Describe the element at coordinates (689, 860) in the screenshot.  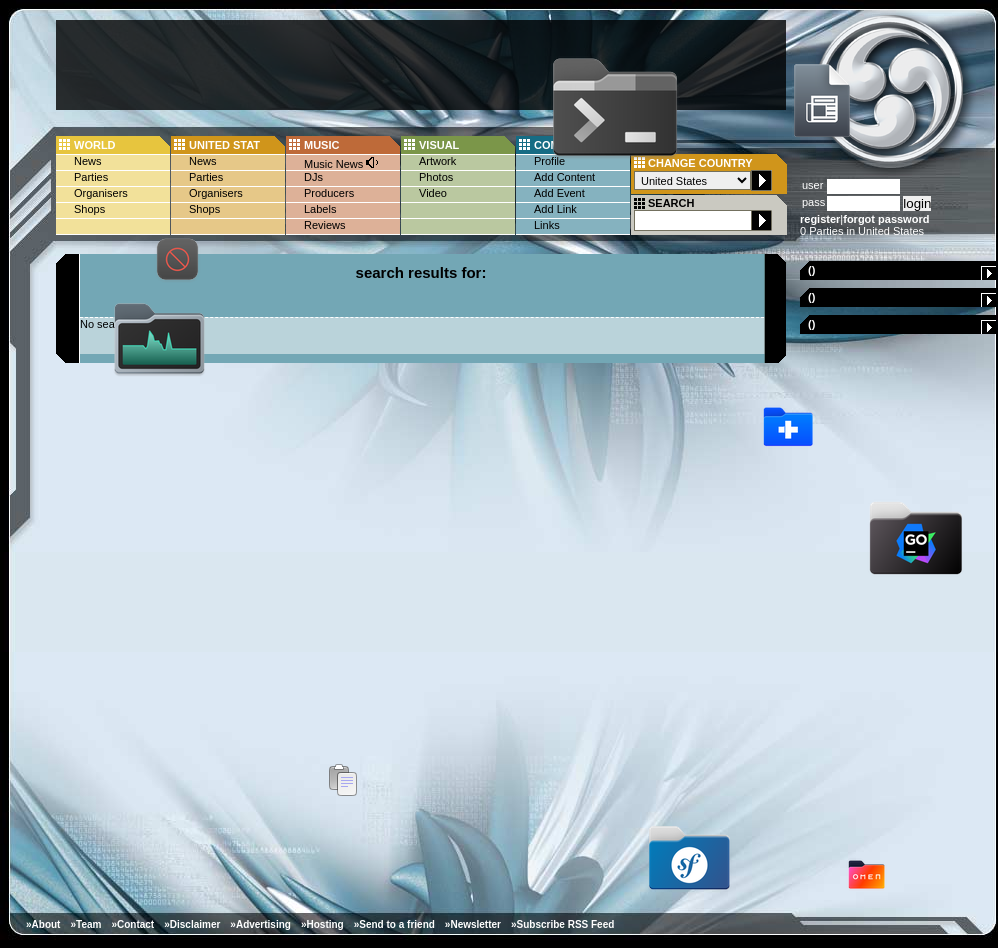
I see `folder containing symfony framework project files` at that location.